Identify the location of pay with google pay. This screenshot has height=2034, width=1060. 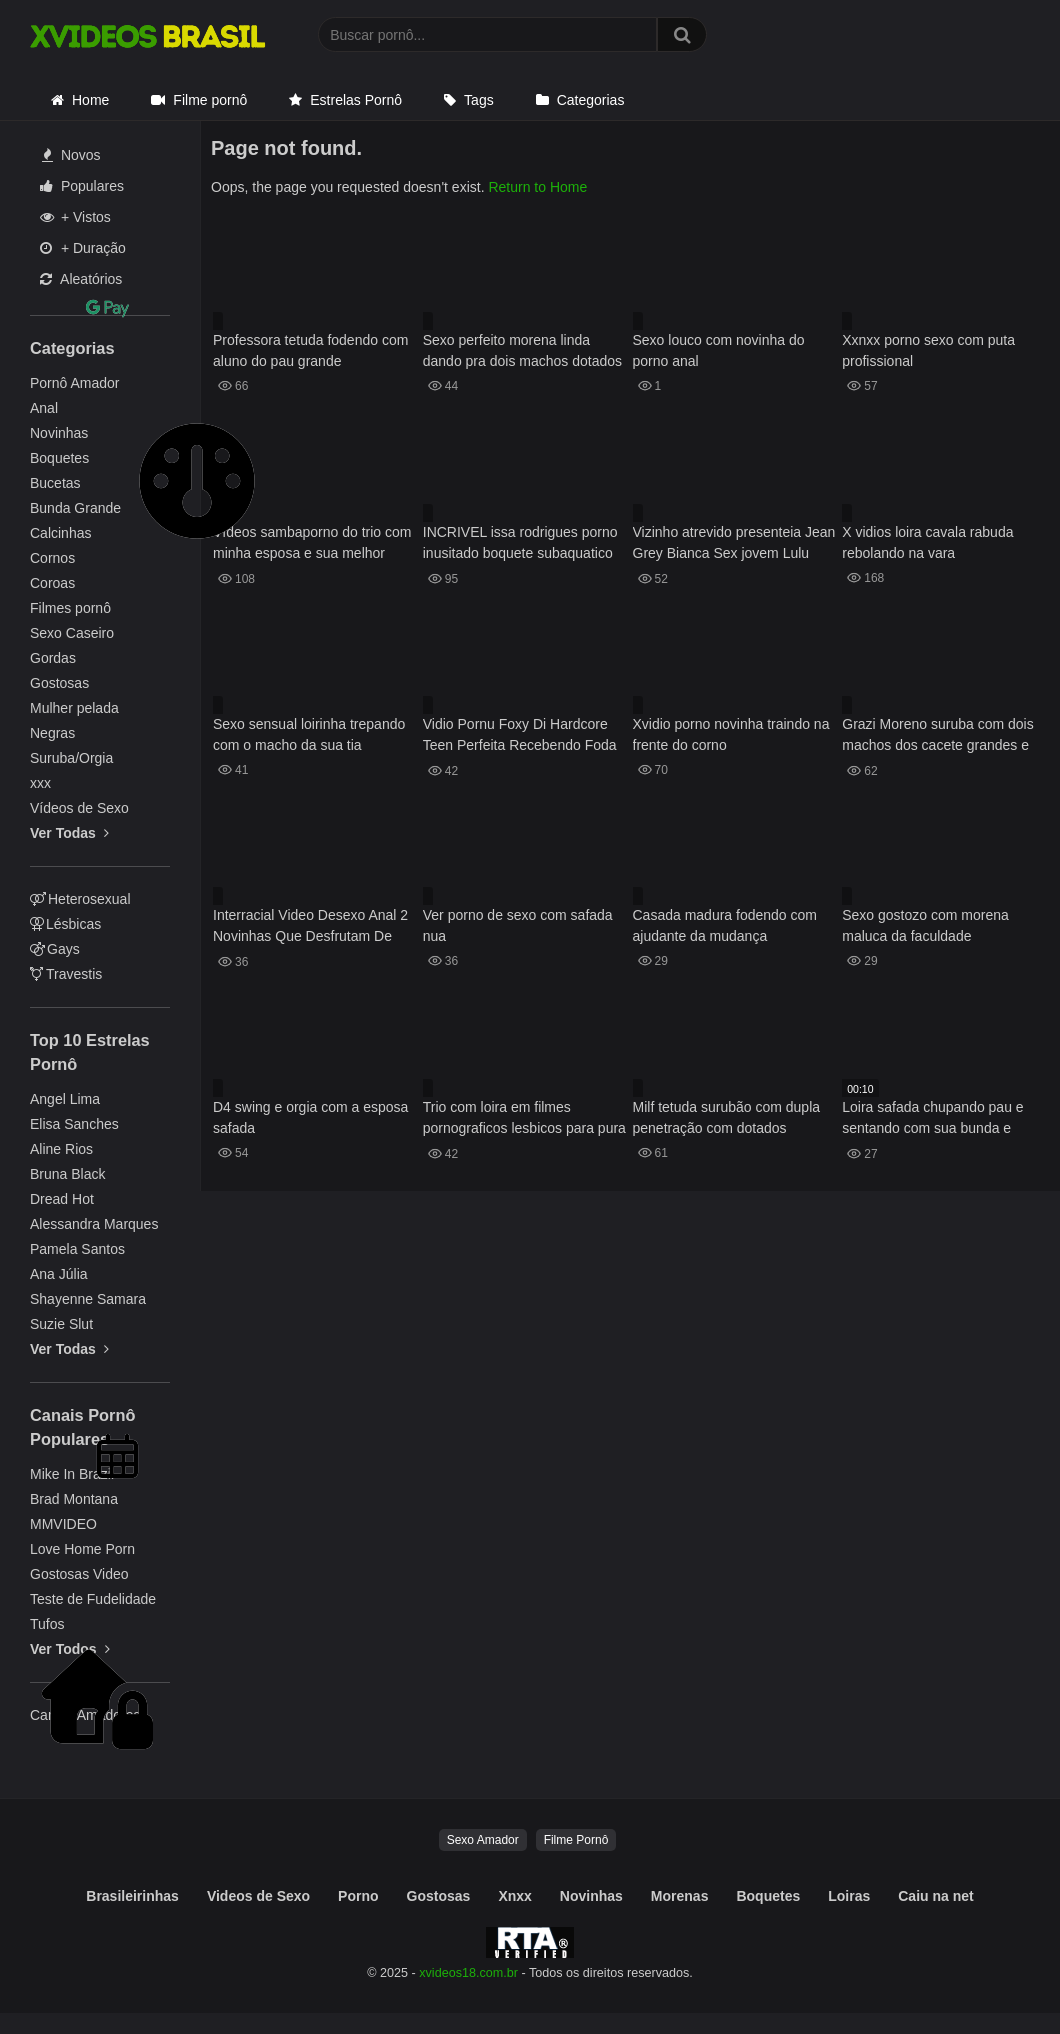
(107, 308).